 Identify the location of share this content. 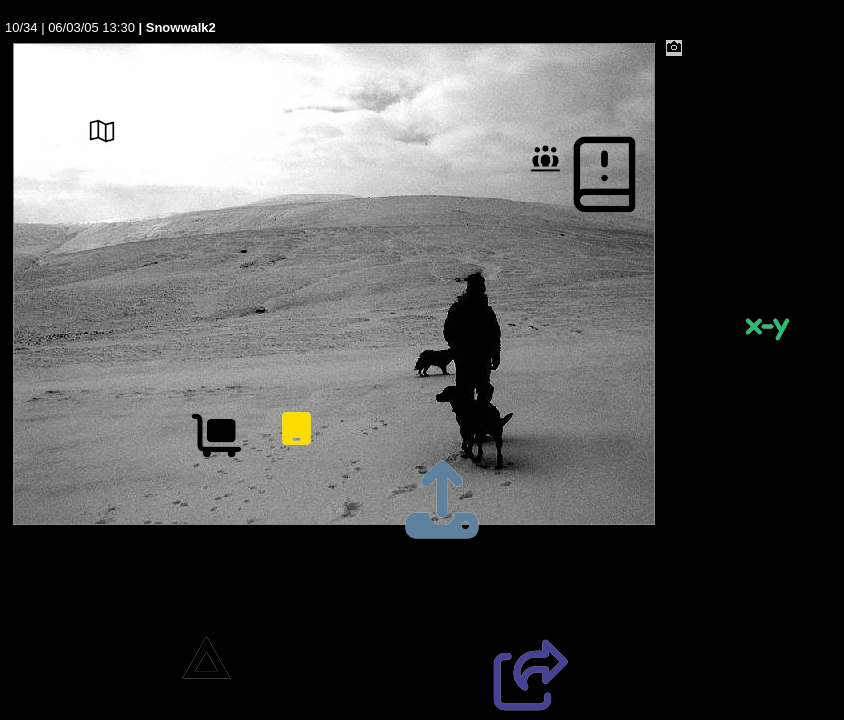
(529, 675).